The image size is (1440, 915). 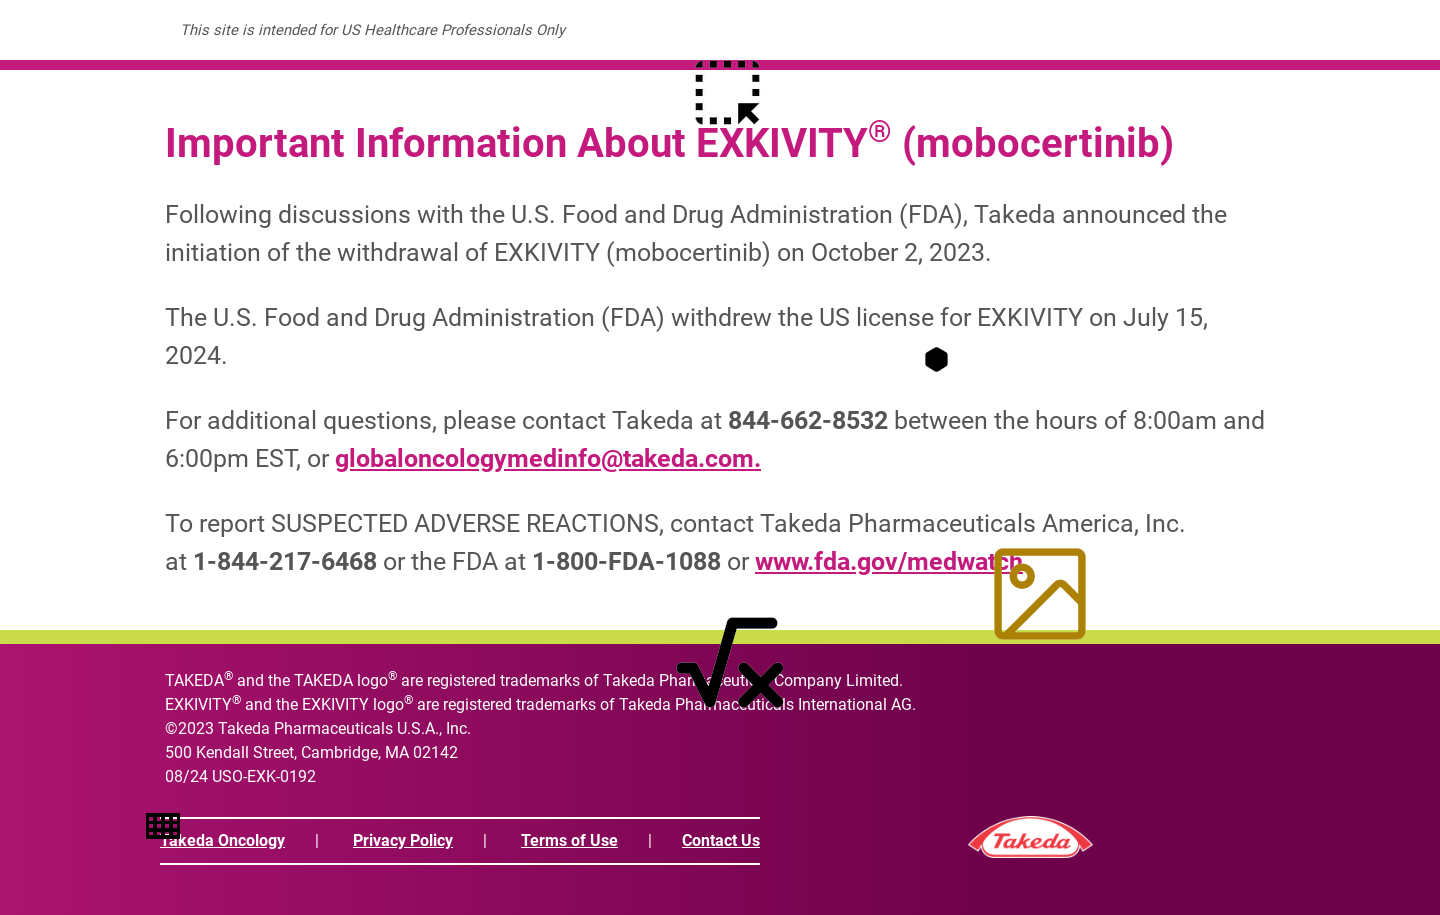 What do you see at coordinates (936, 359) in the screenshot?
I see `indicates a selected or active state` at bounding box center [936, 359].